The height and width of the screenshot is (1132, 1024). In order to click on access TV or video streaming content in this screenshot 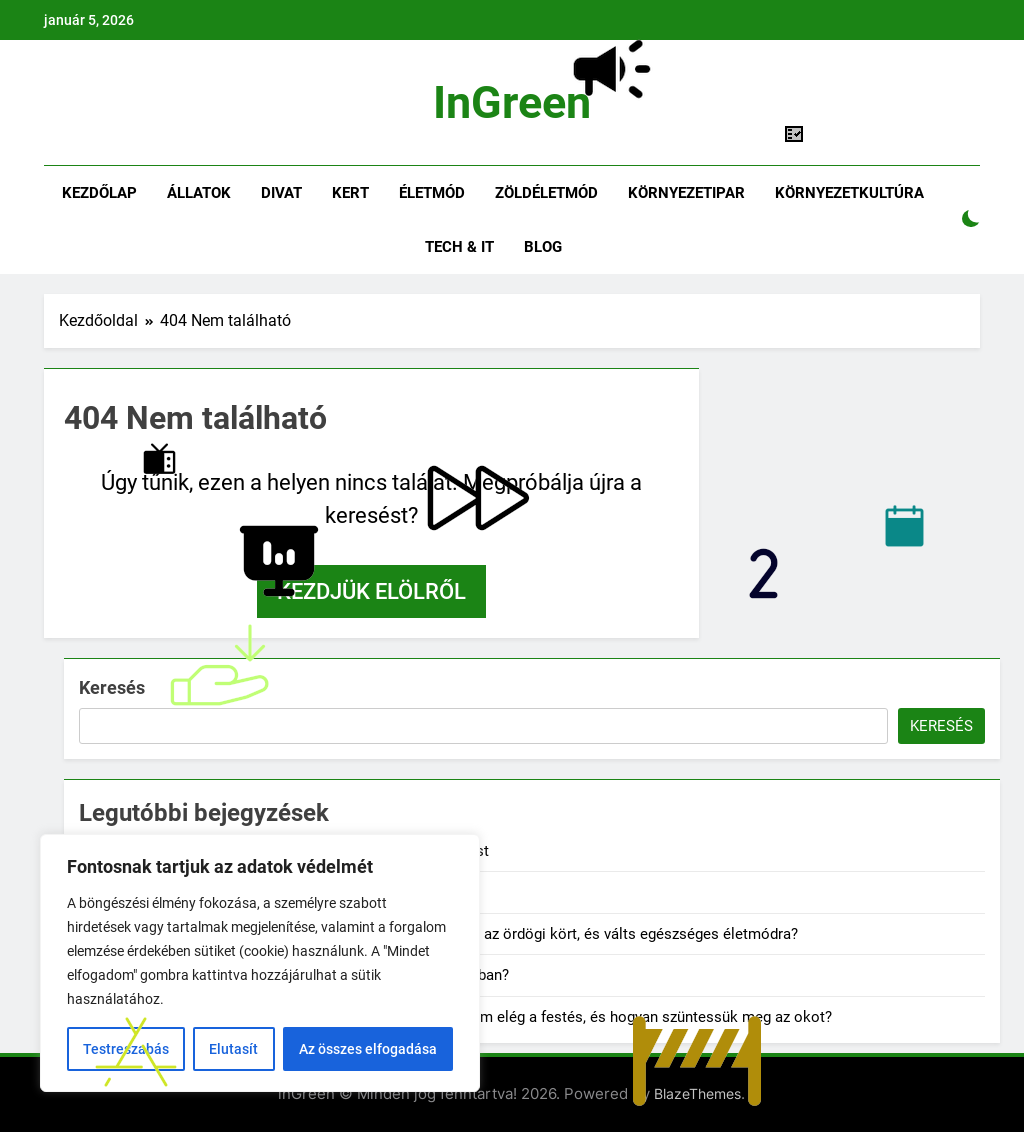, I will do `click(159, 460)`.